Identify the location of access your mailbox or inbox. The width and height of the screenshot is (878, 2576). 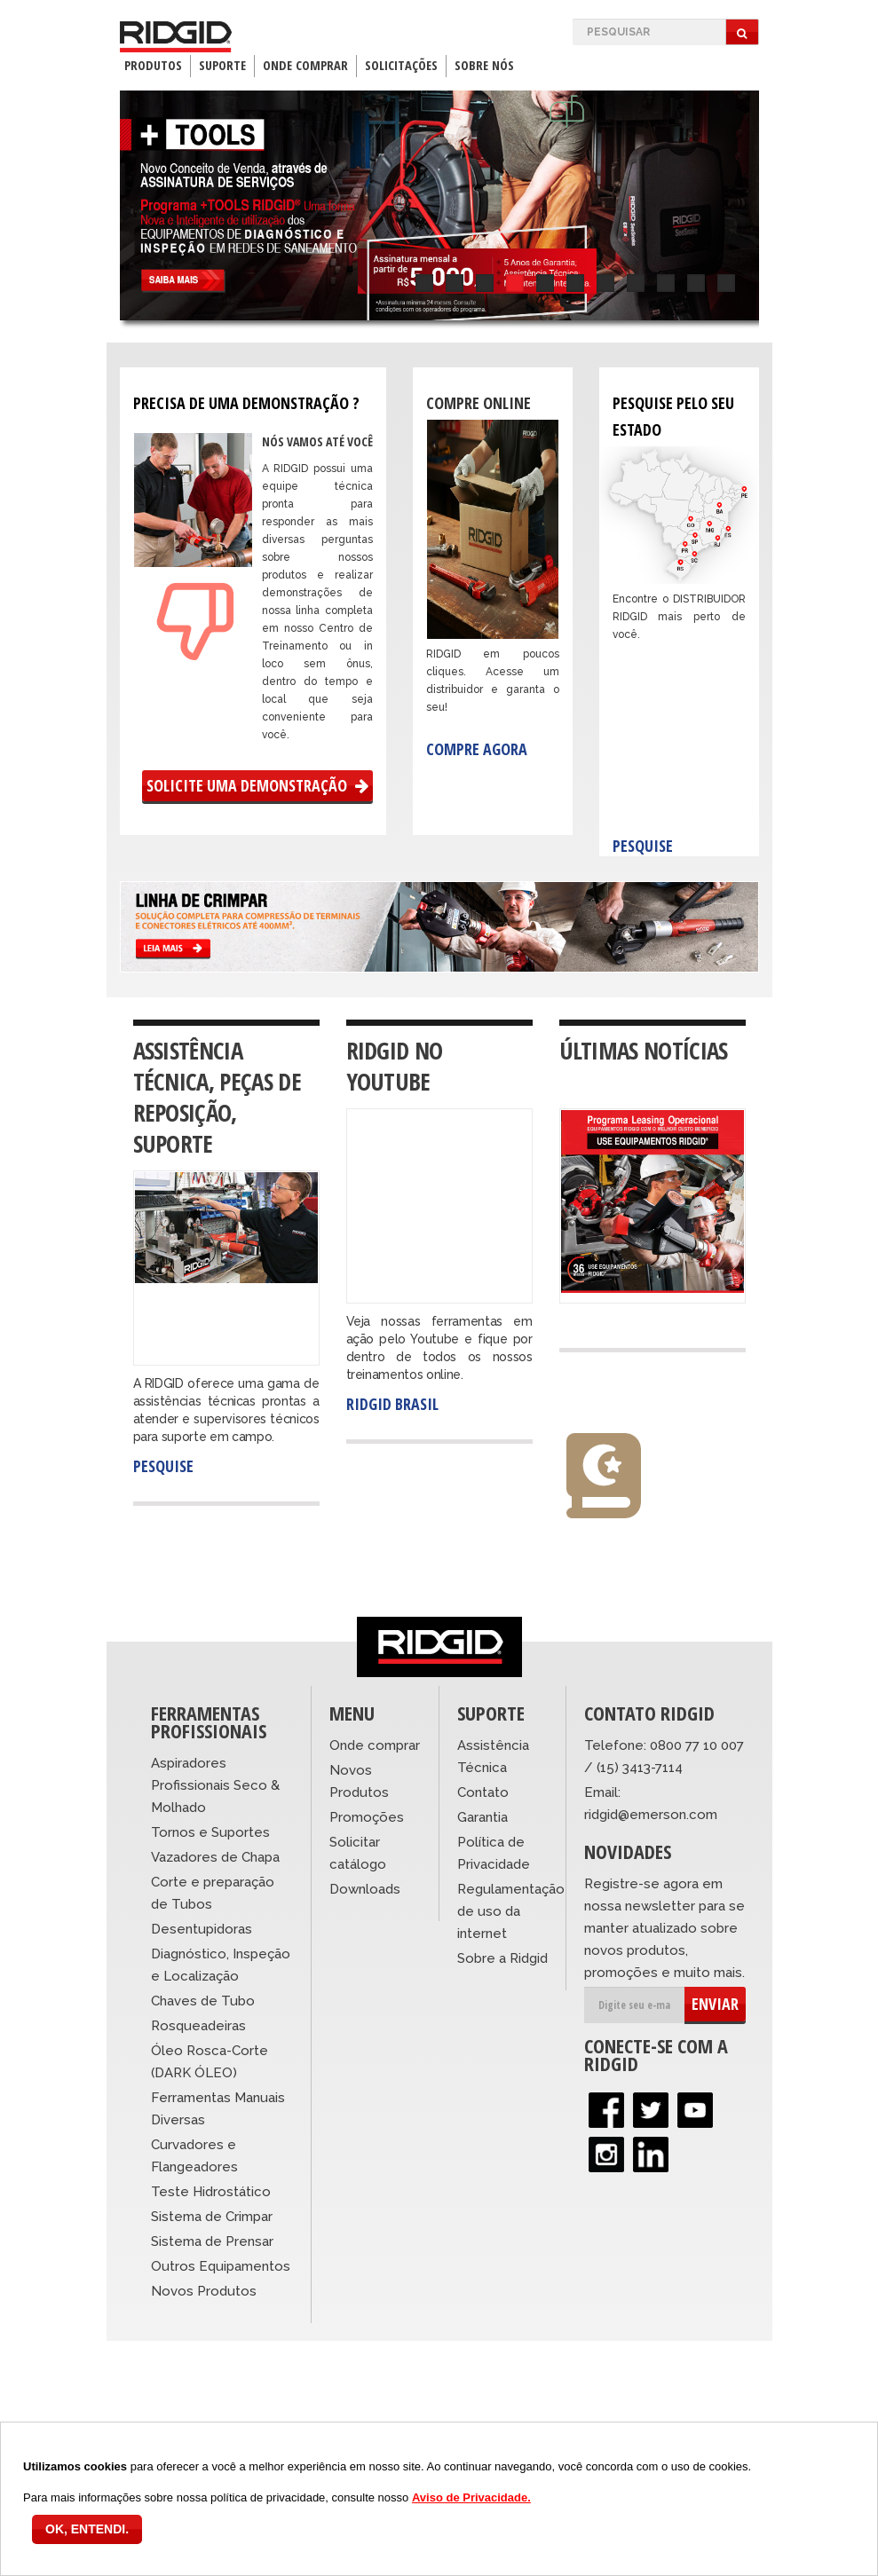
(566, 112).